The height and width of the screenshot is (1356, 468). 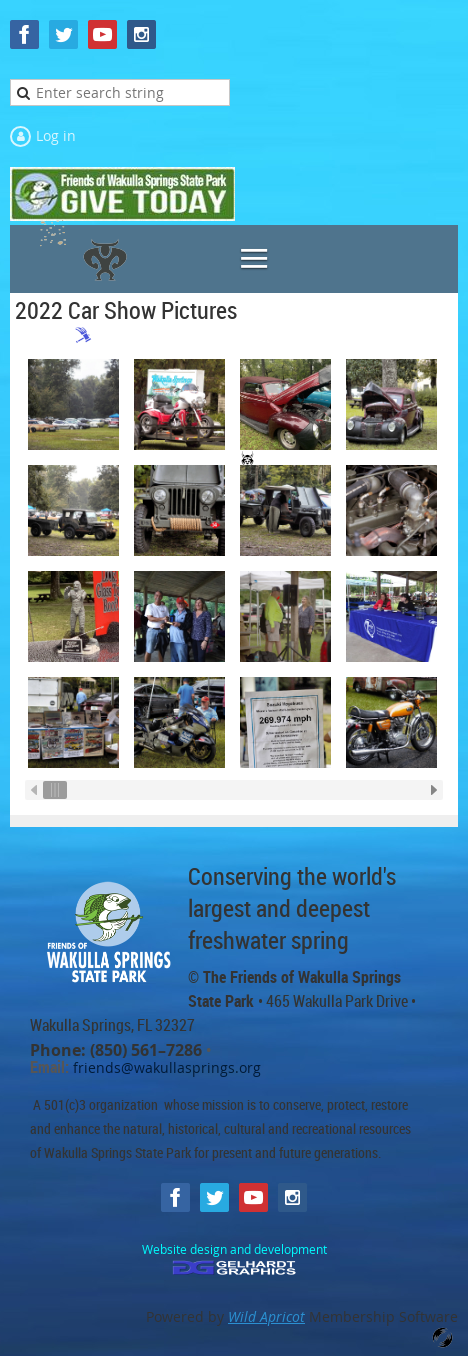 What do you see at coordinates (105, 260) in the screenshot?
I see `select minotaur character or enemy type` at bounding box center [105, 260].